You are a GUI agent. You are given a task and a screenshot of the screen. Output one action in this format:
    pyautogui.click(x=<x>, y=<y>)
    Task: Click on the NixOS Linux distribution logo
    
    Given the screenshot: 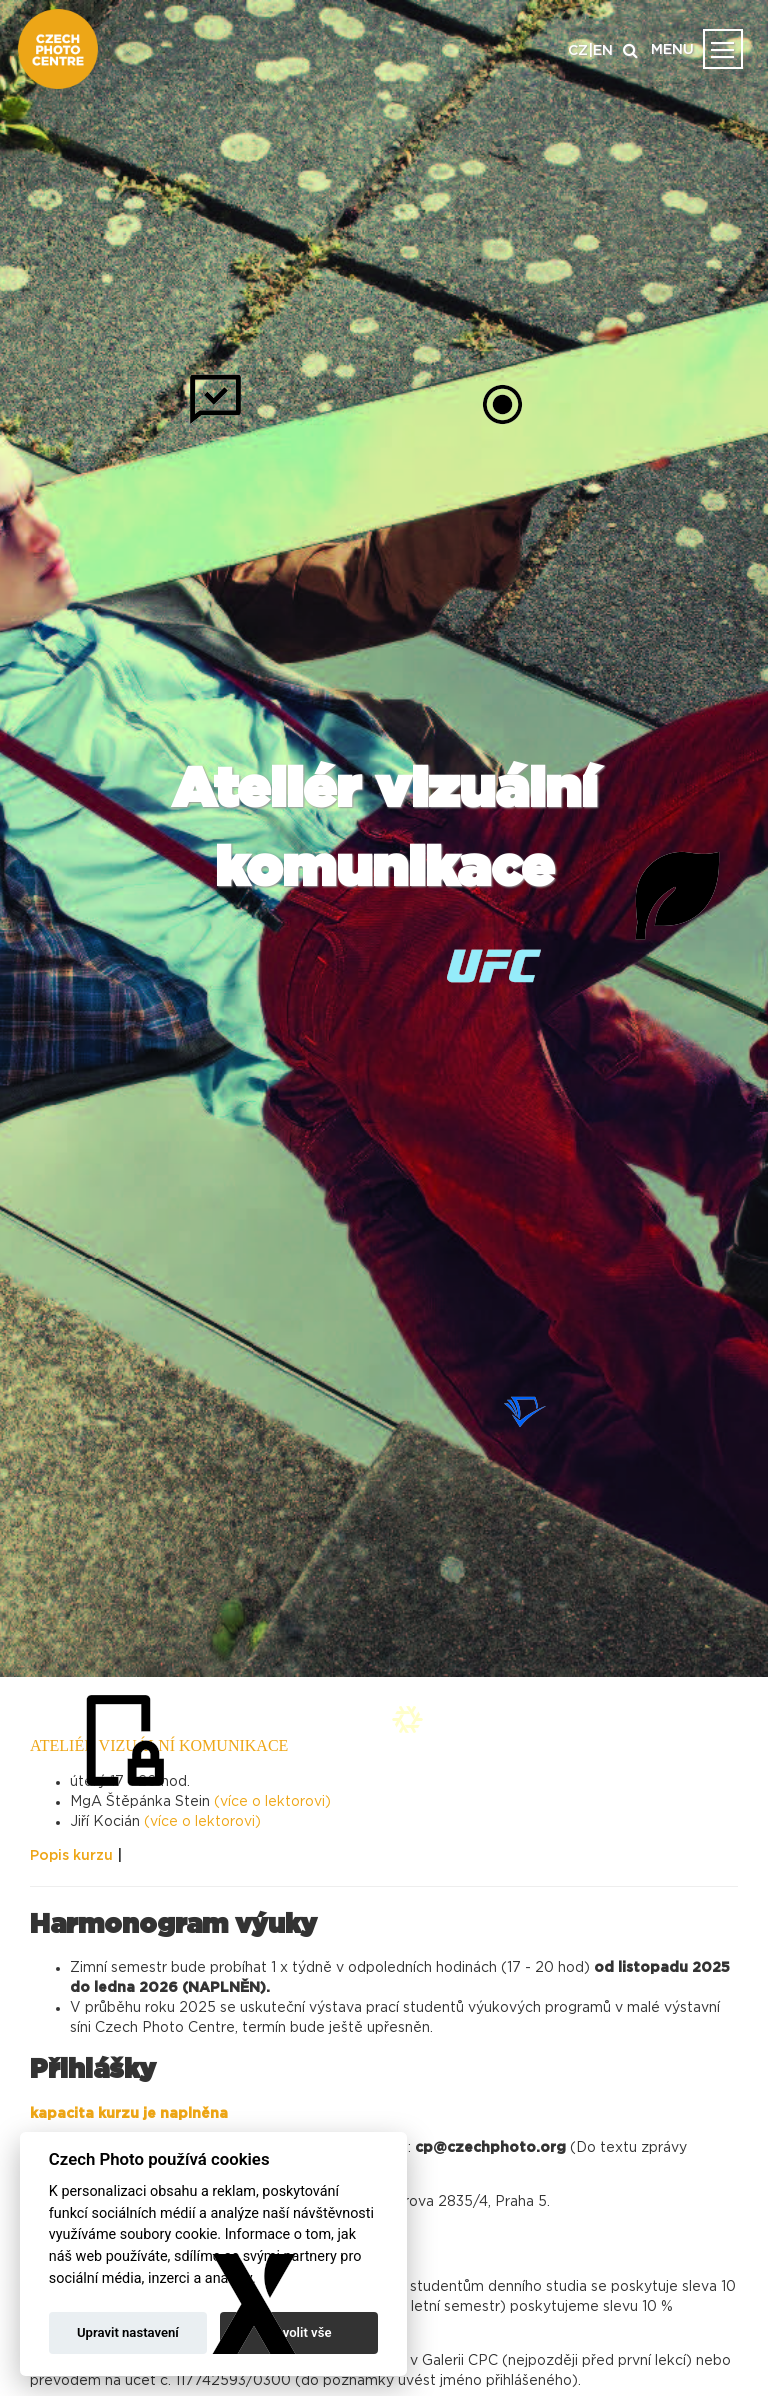 What is the action you would take?
    pyautogui.click(x=407, y=1719)
    